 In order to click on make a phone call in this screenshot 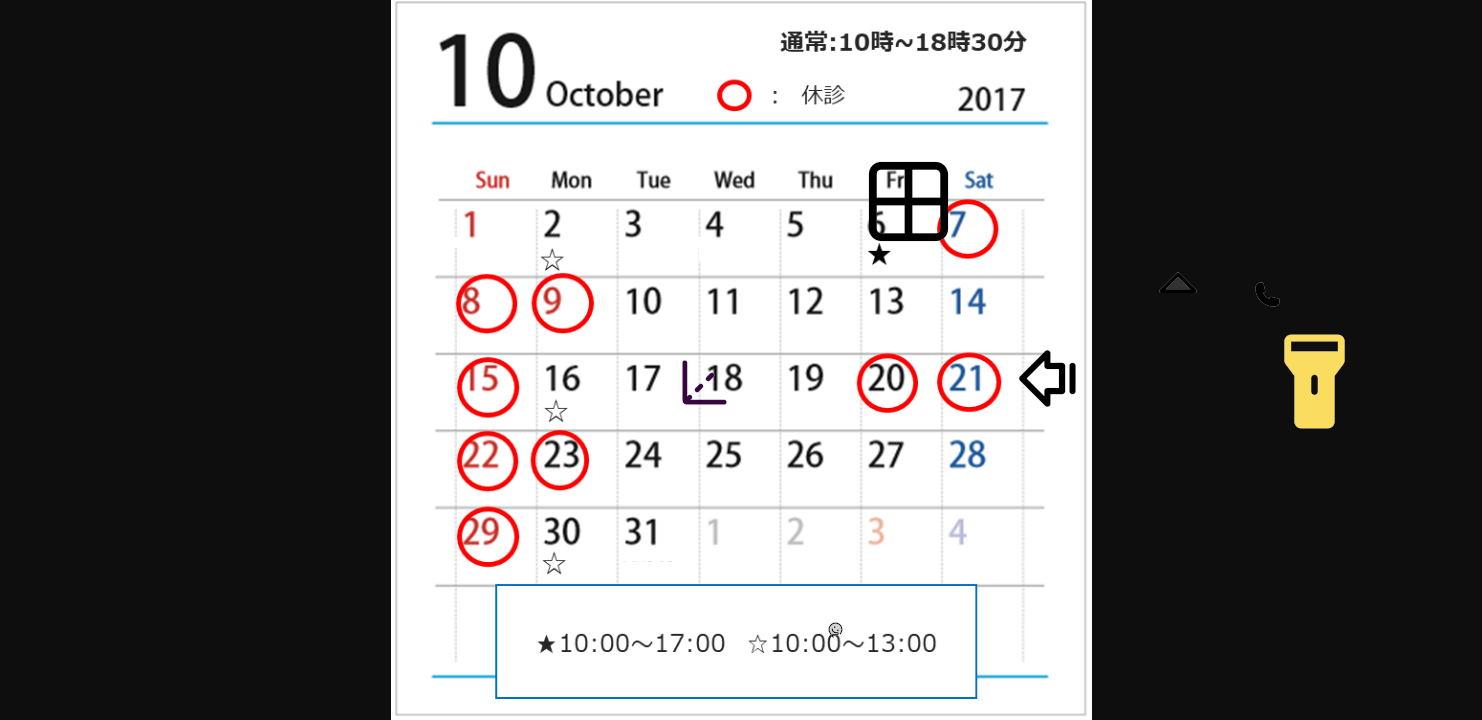, I will do `click(1267, 294)`.